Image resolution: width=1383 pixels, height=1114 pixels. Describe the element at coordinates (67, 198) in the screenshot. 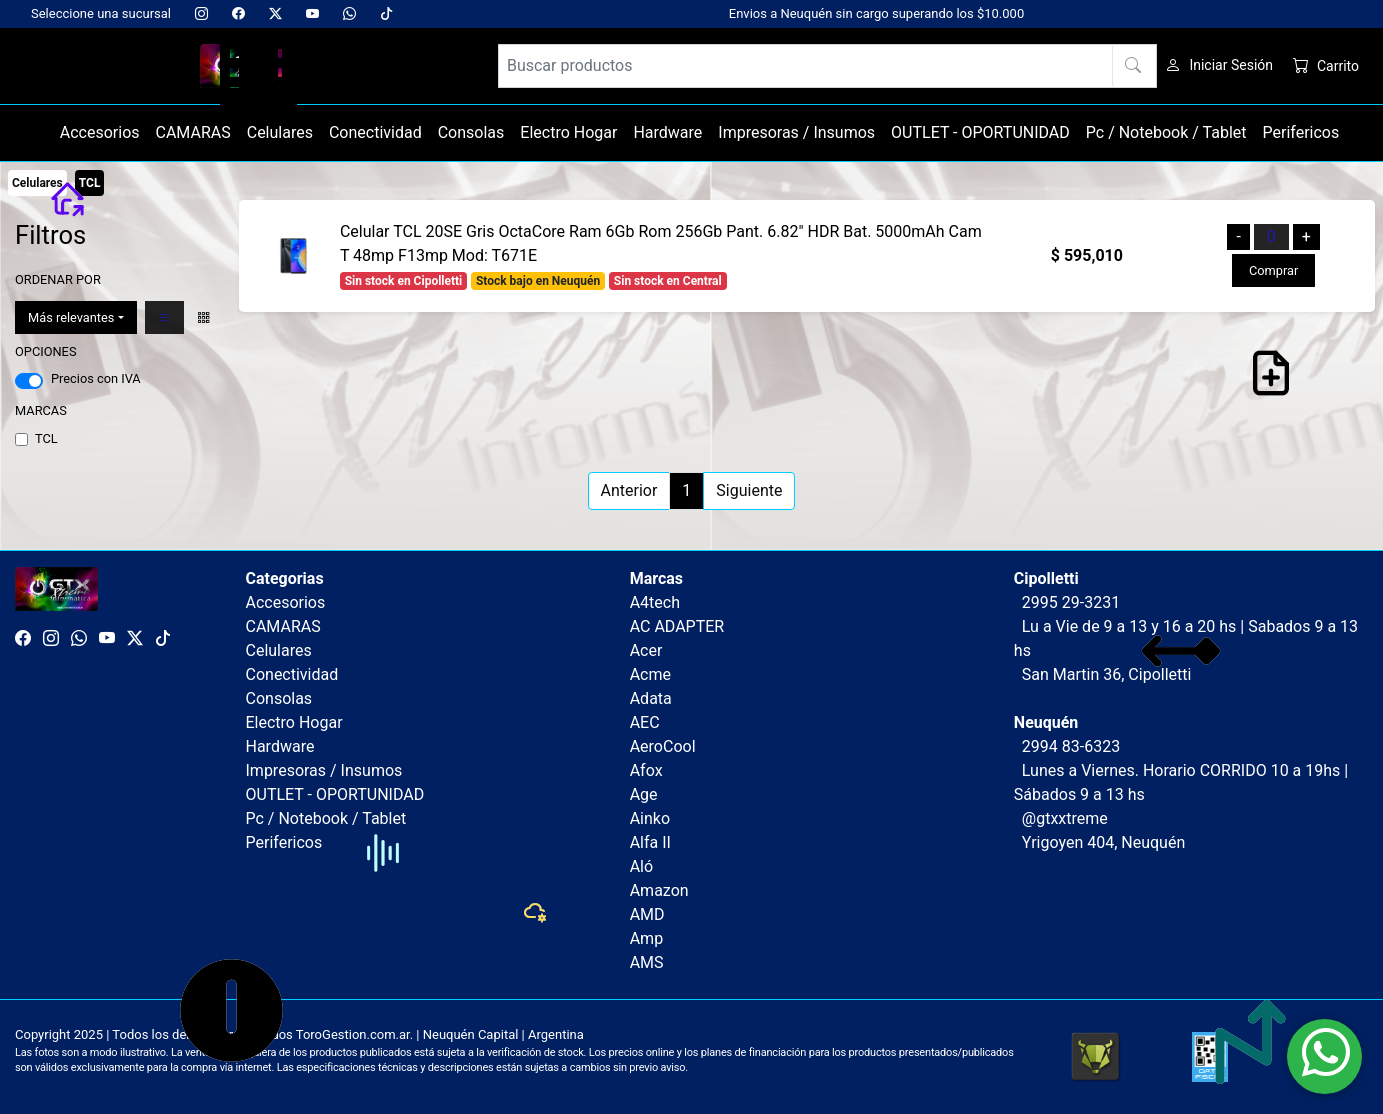

I see `share a home or property listing` at that location.